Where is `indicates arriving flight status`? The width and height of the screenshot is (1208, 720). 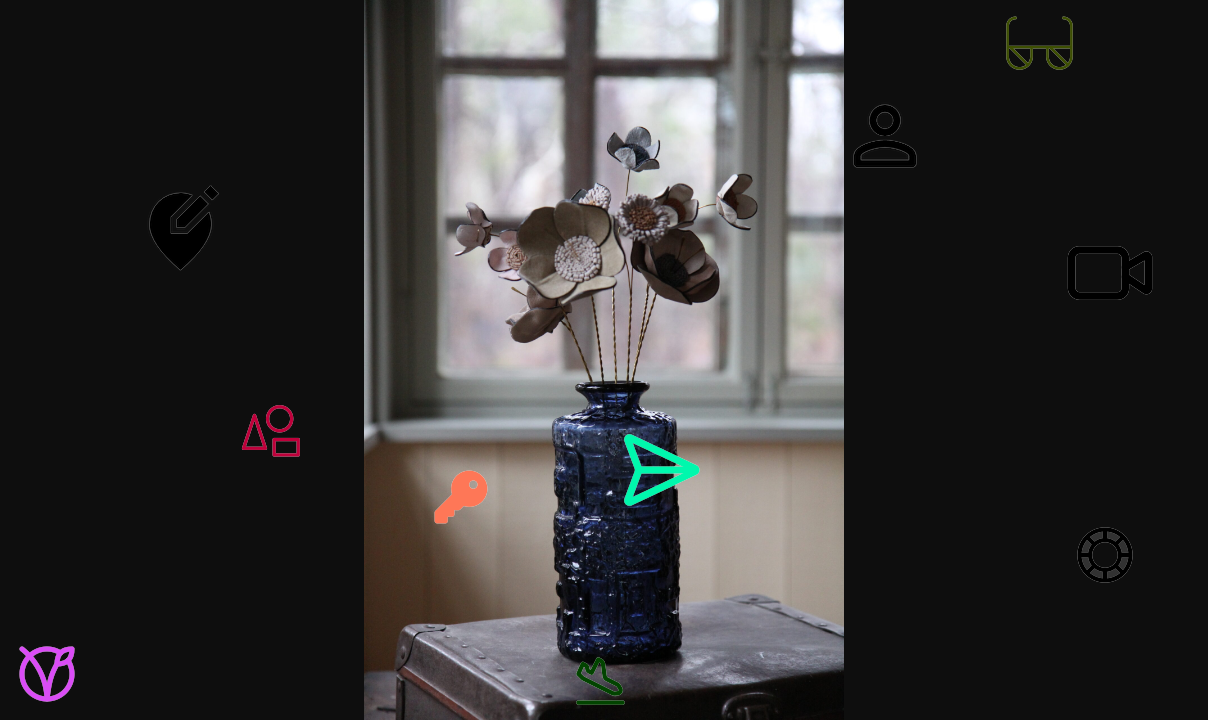 indicates arriving flight status is located at coordinates (600, 680).